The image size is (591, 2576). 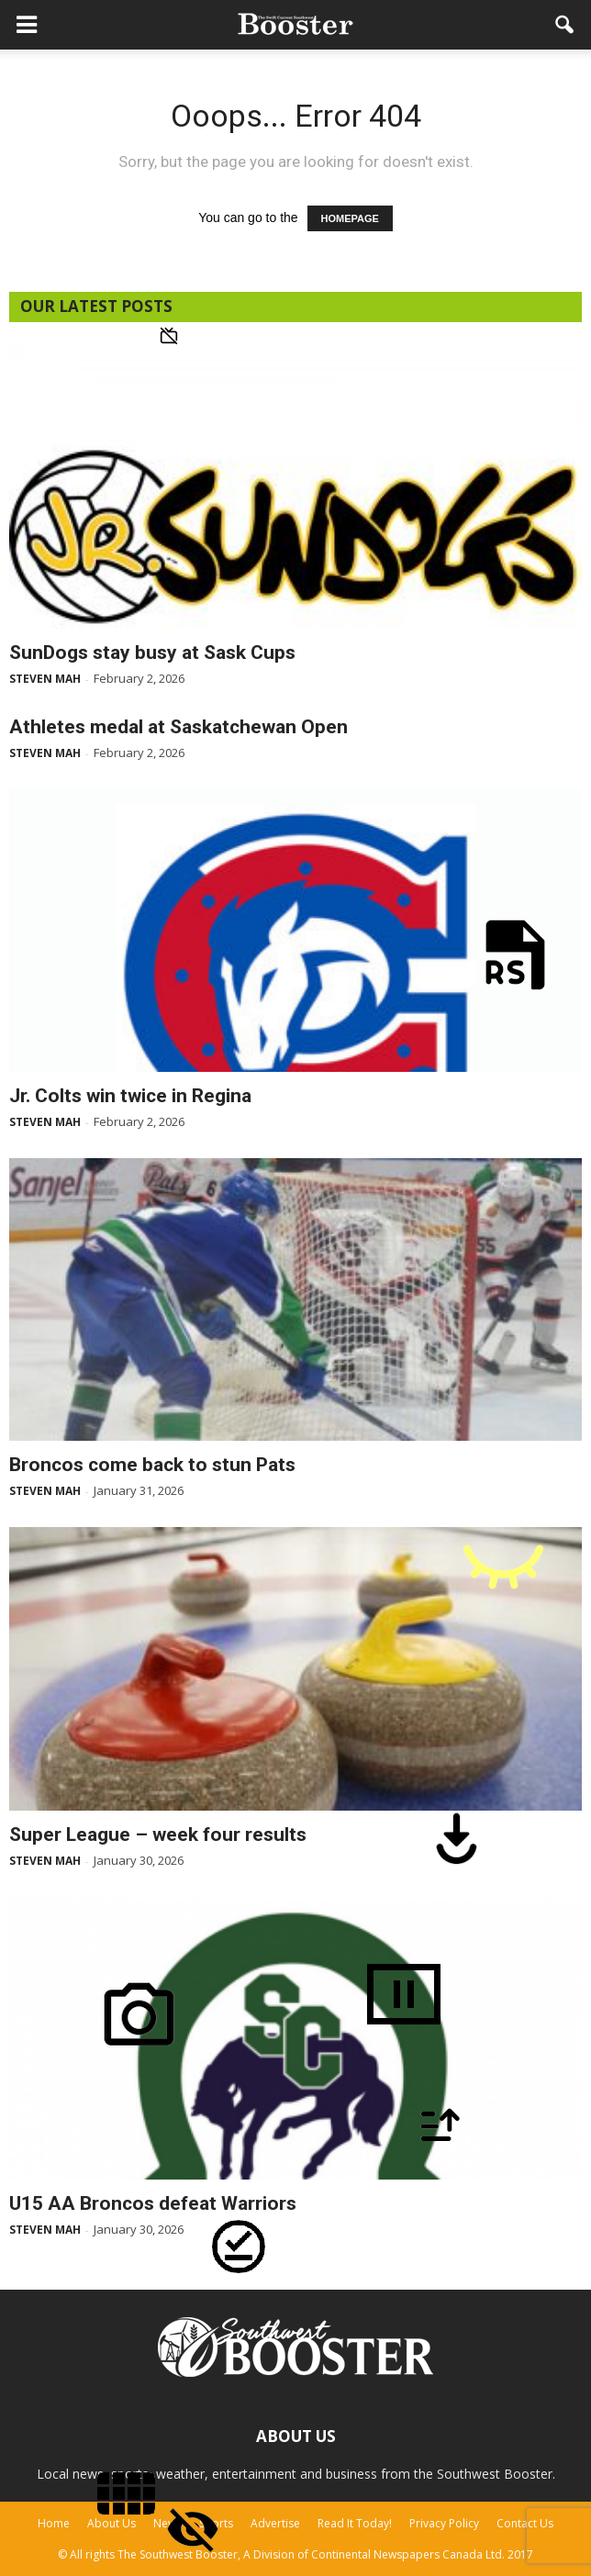 What do you see at coordinates (169, 336) in the screenshot?
I see `tv or display is currently off or disabled` at bounding box center [169, 336].